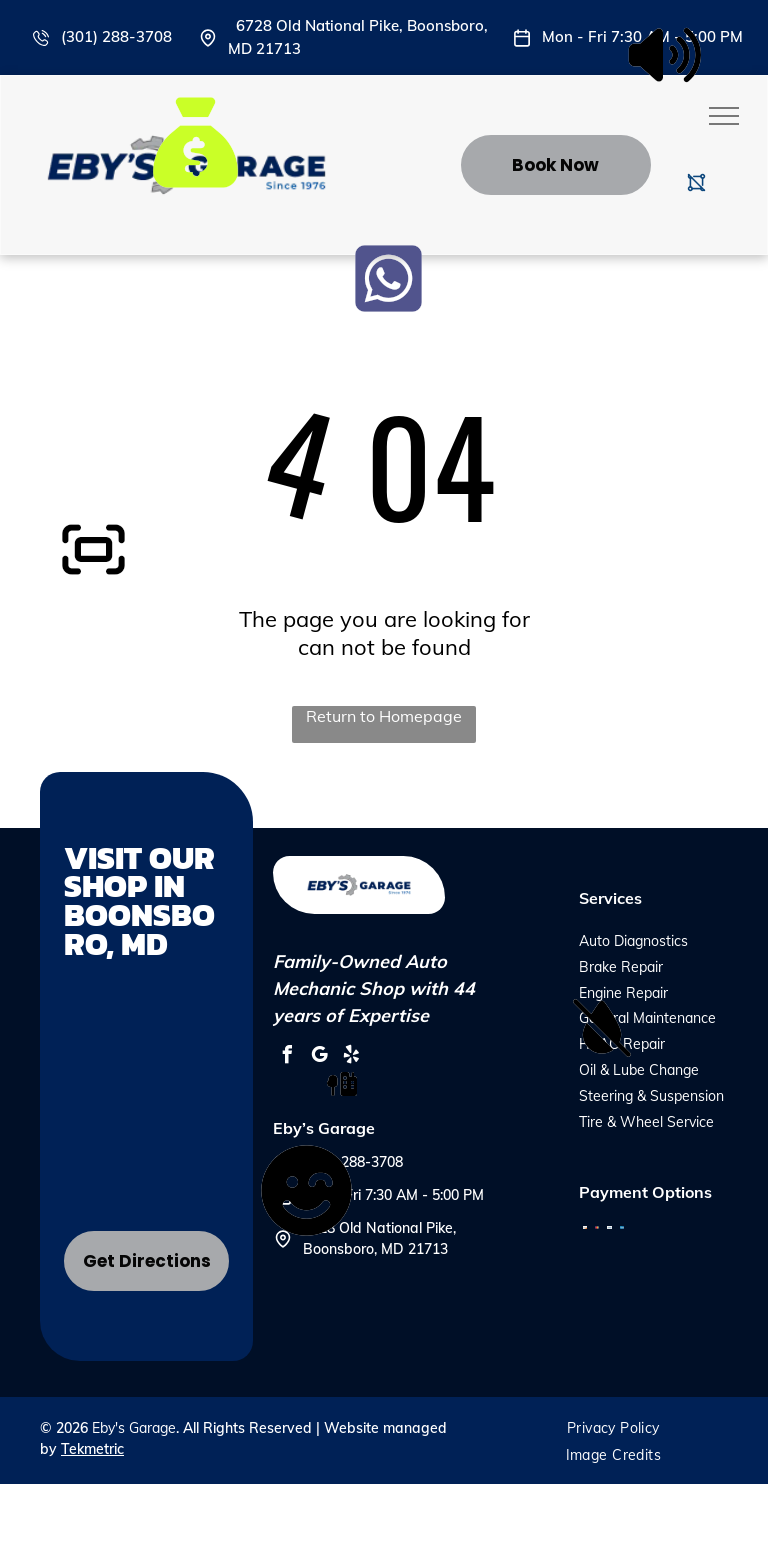 This screenshot has width=768, height=1544. I want to click on scan a photo or document using the camera, so click(93, 549).